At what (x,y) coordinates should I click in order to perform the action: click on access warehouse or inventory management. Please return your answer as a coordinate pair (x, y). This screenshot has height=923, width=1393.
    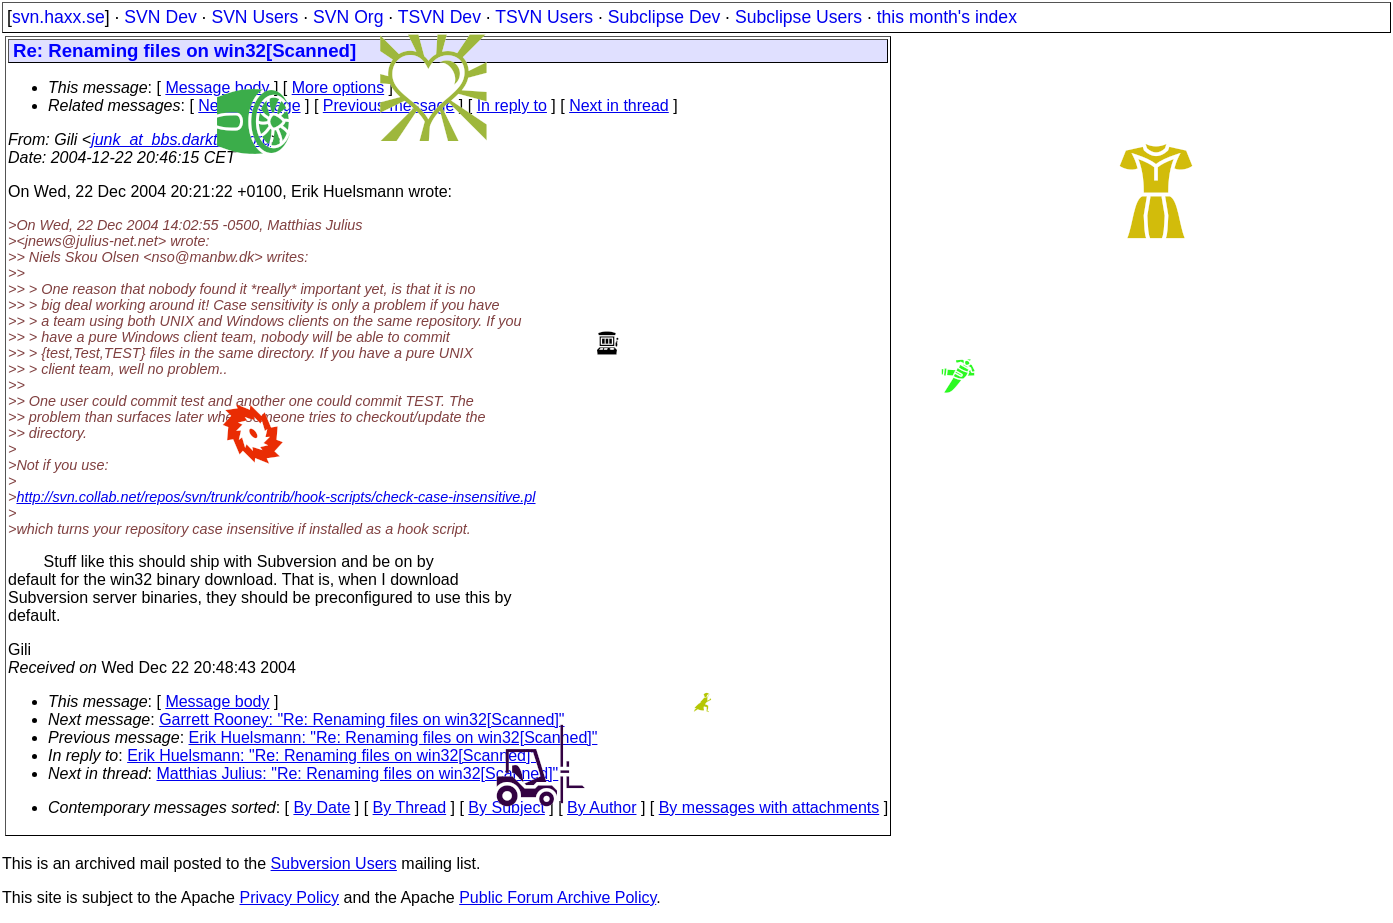
    Looking at the image, I should click on (540, 762).